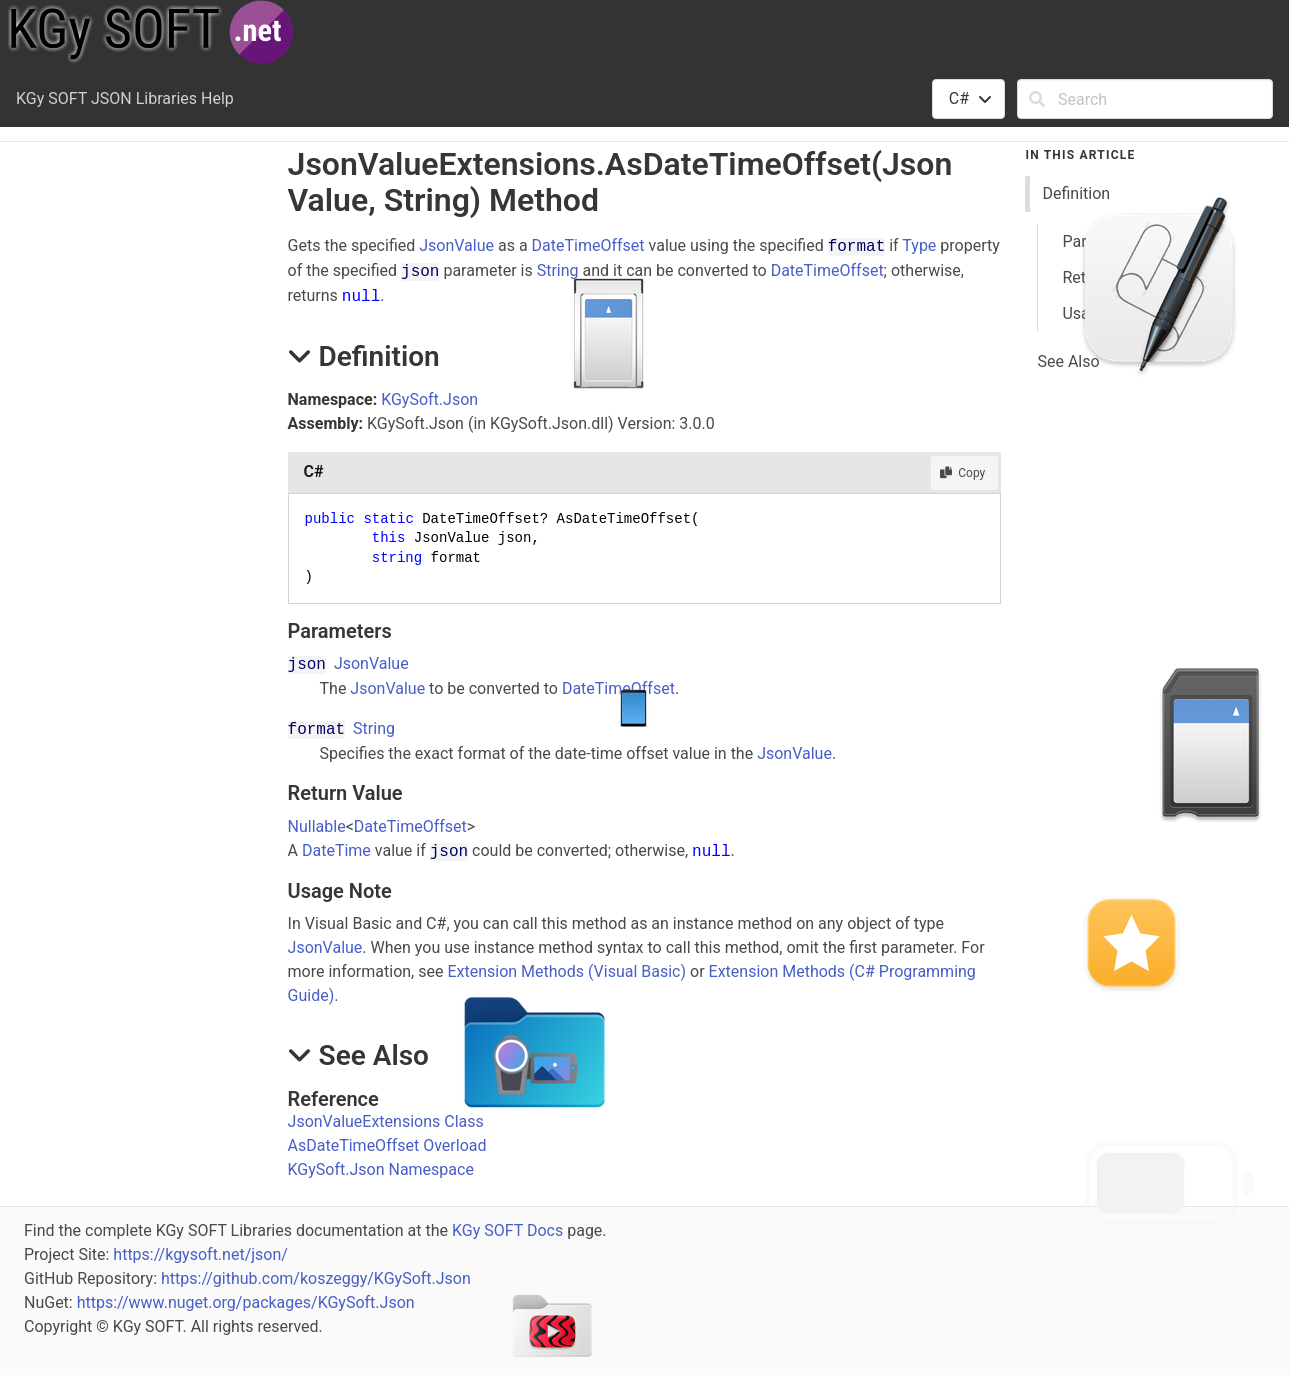 The width and height of the screenshot is (1289, 1375). I want to click on open PewDiePie YouTube channel folder, so click(552, 1328).